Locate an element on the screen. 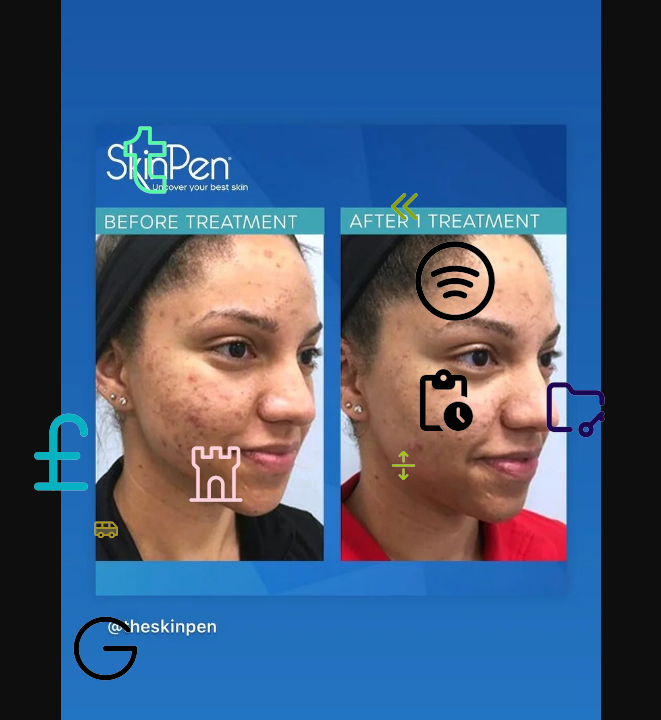 This screenshot has height=720, width=661. view tasks awaiting completion is located at coordinates (443, 401).